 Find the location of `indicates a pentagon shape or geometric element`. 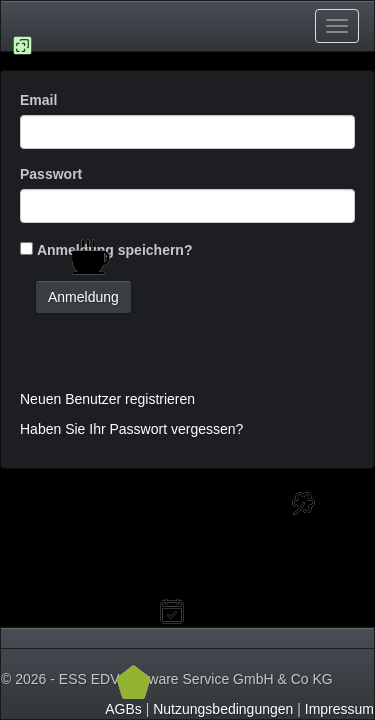

indicates a pentagon shape or geometric element is located at coordinates (133, 683).